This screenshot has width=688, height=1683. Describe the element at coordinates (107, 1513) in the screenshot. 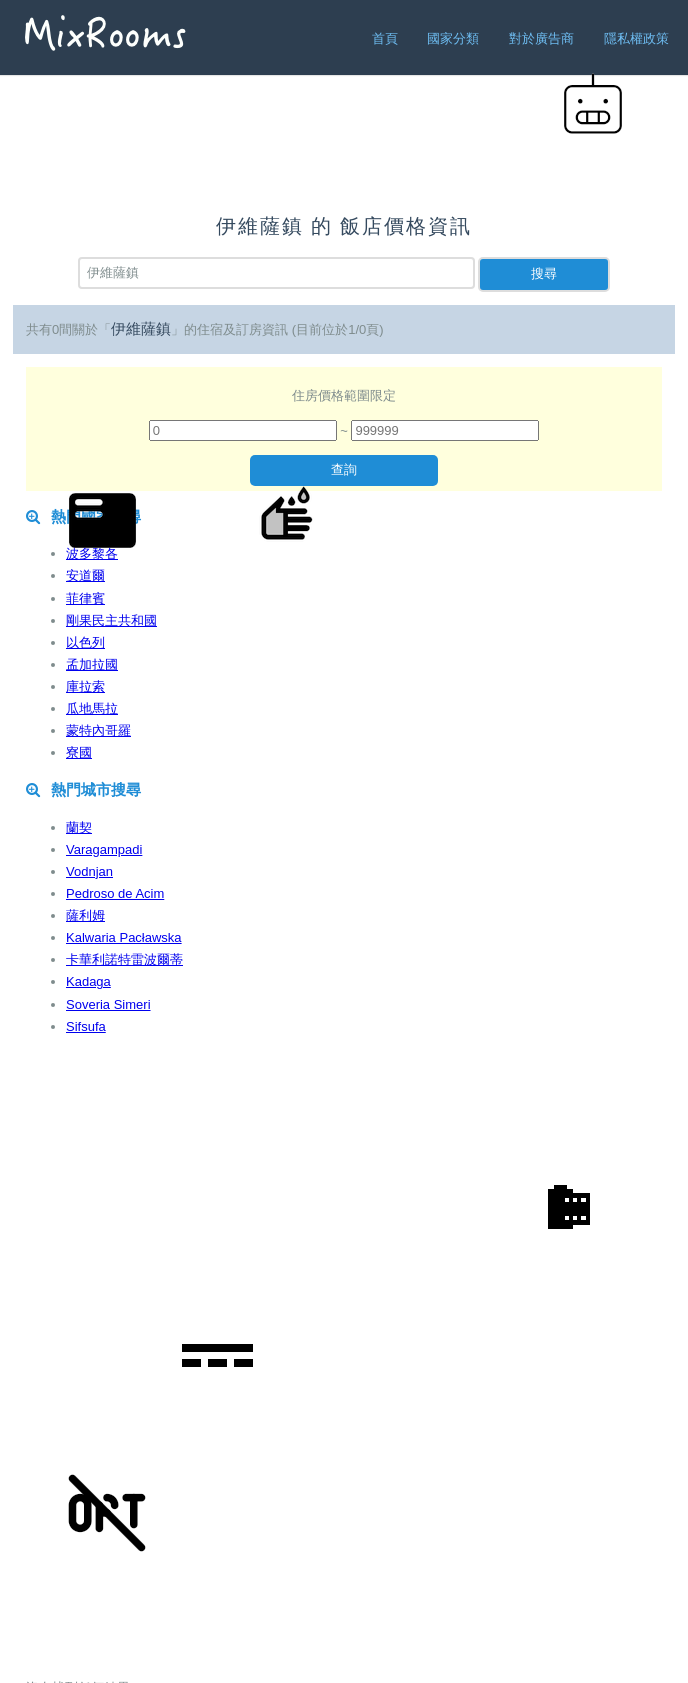

I see `http options method disabled or unavailable` at that location.